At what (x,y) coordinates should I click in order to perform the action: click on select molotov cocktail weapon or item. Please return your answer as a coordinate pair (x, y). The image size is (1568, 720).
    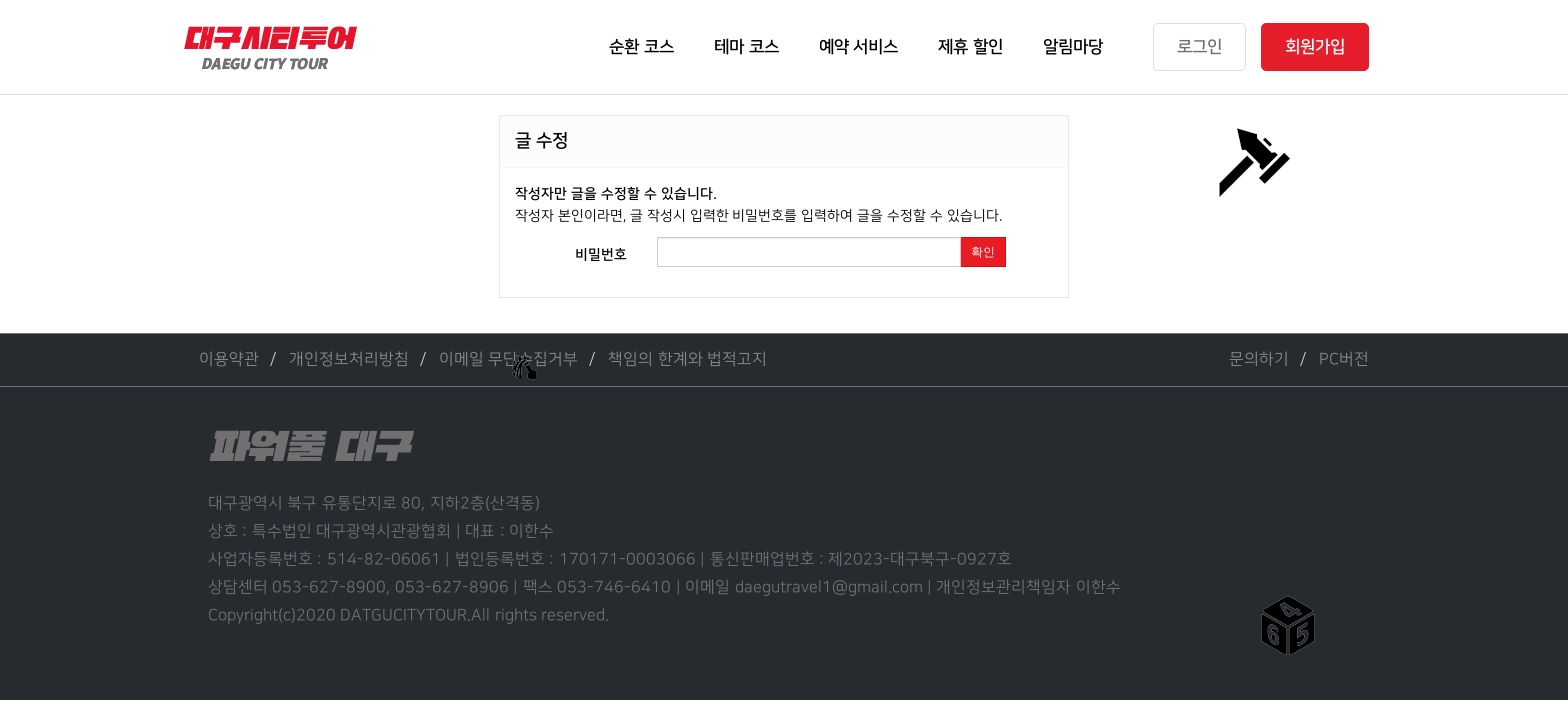
    Looking at the image, I should click on (524, 367).